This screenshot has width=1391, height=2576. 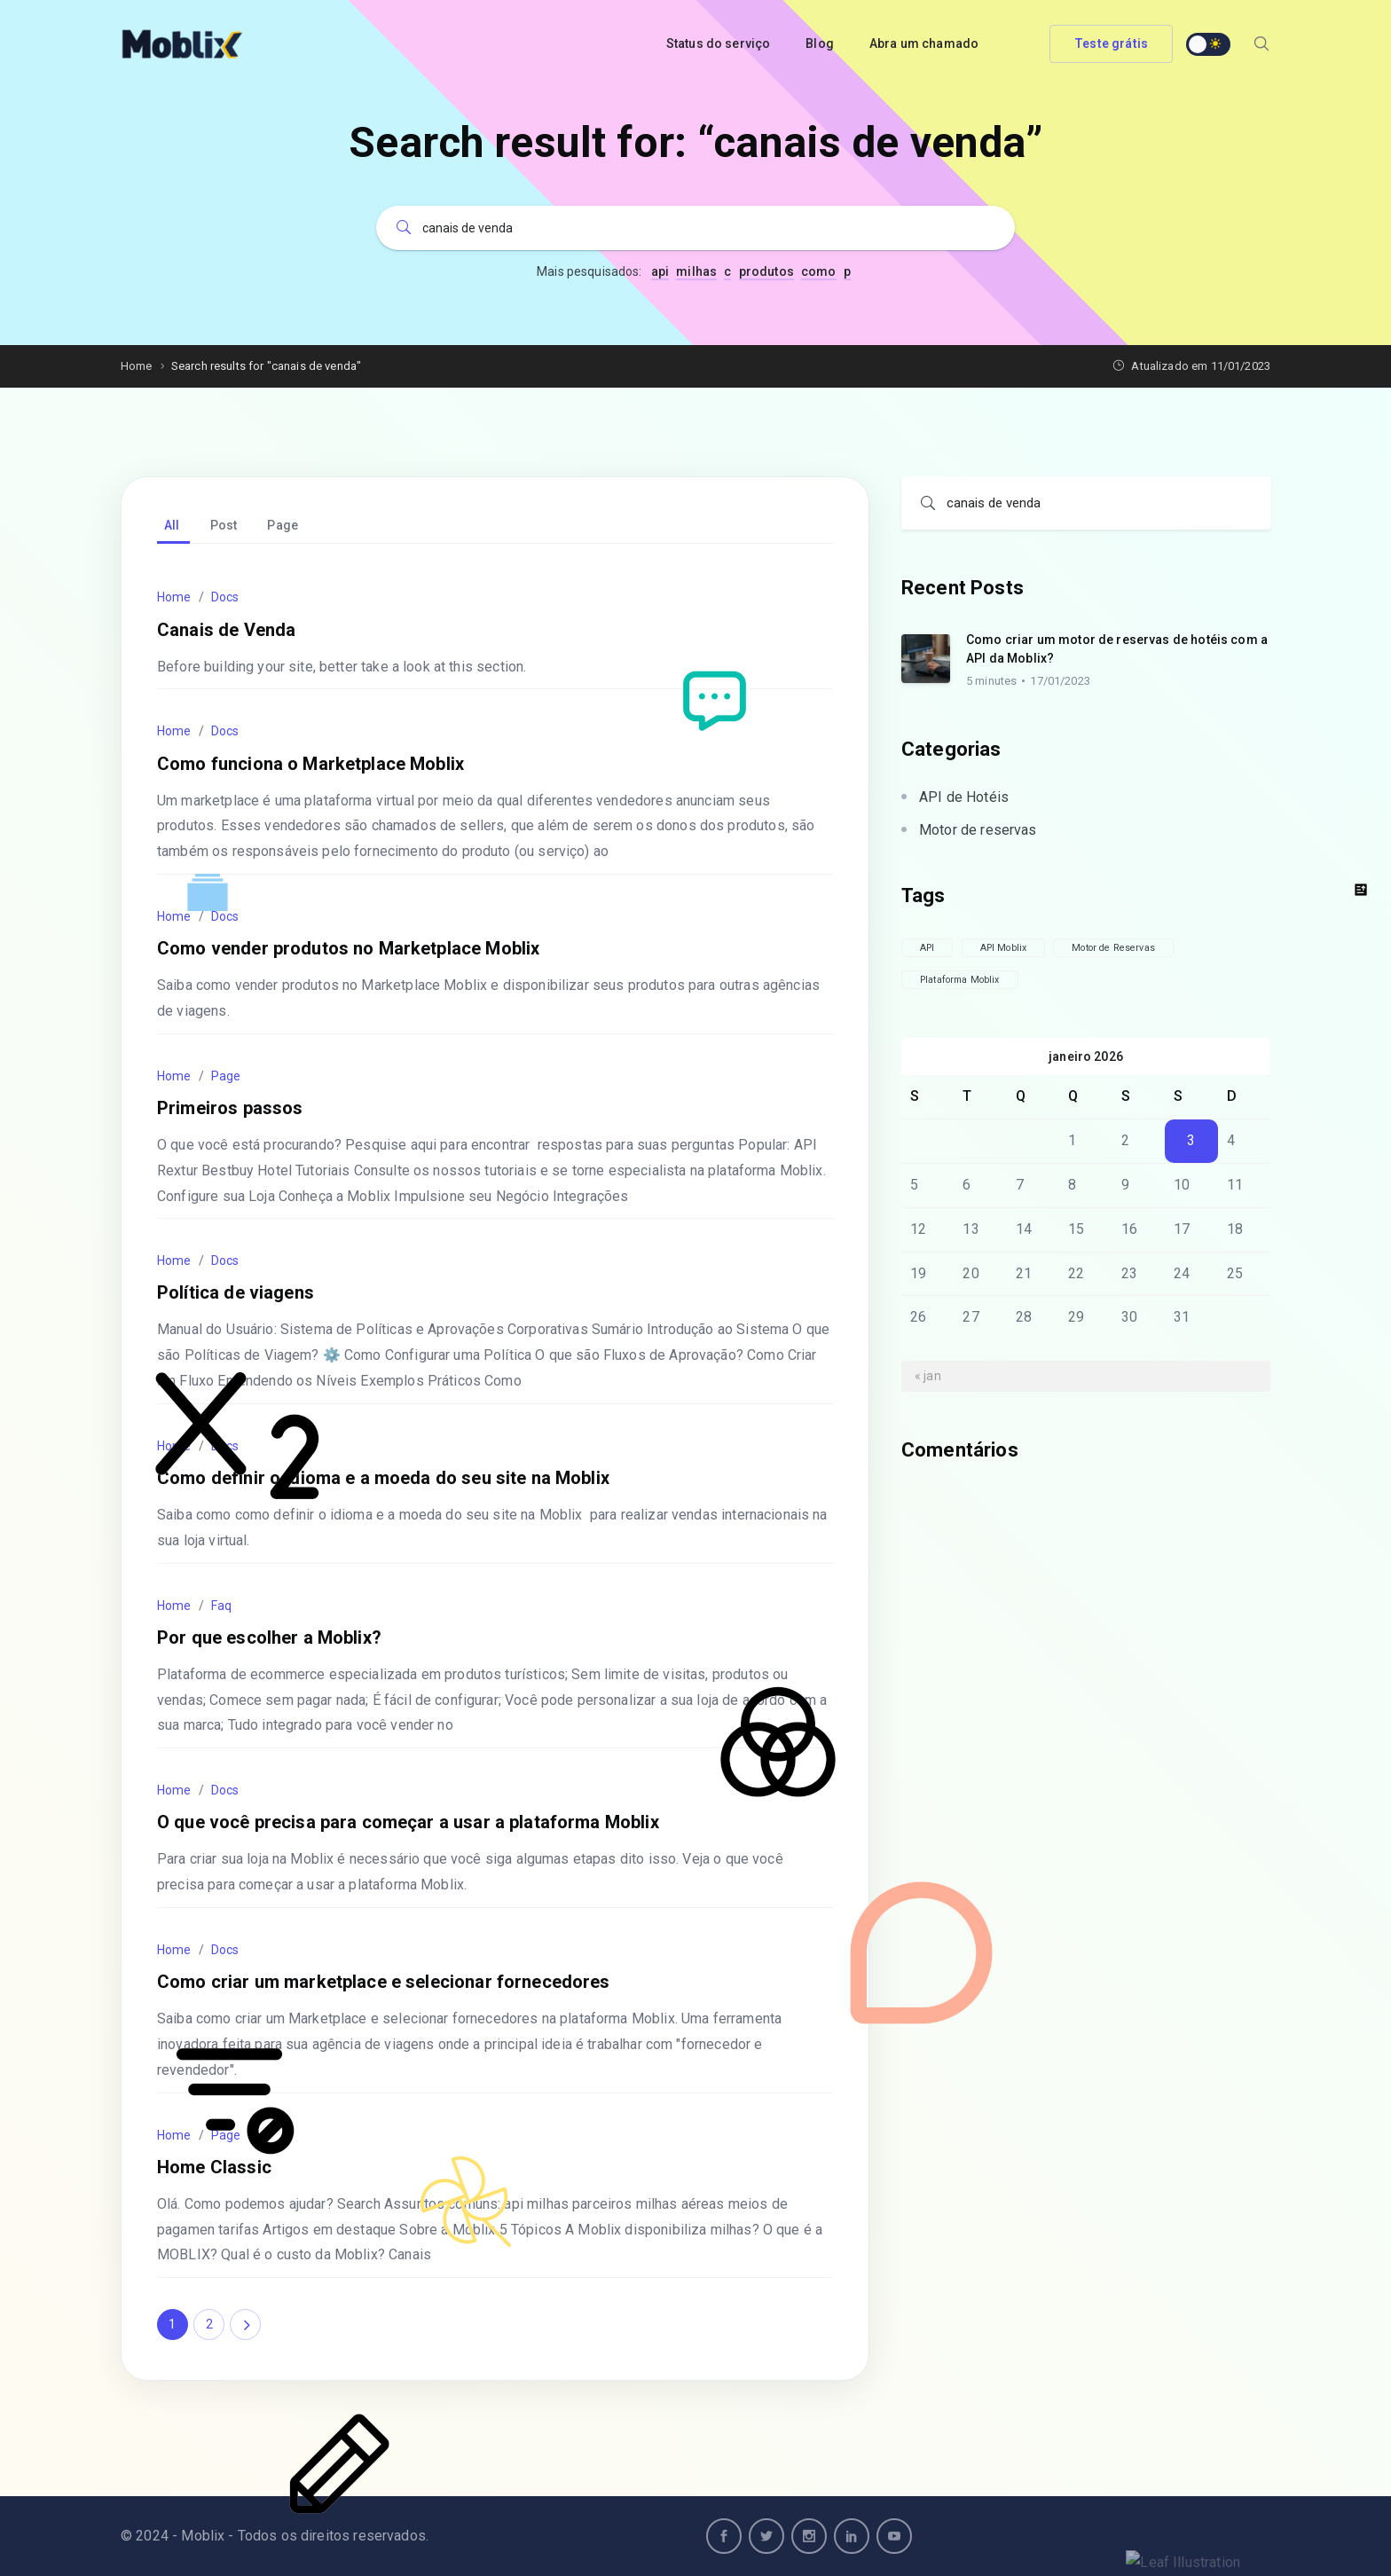 I want to click on decorative element indicating playfulness or childhood themes, so click(x=468, y=2203).